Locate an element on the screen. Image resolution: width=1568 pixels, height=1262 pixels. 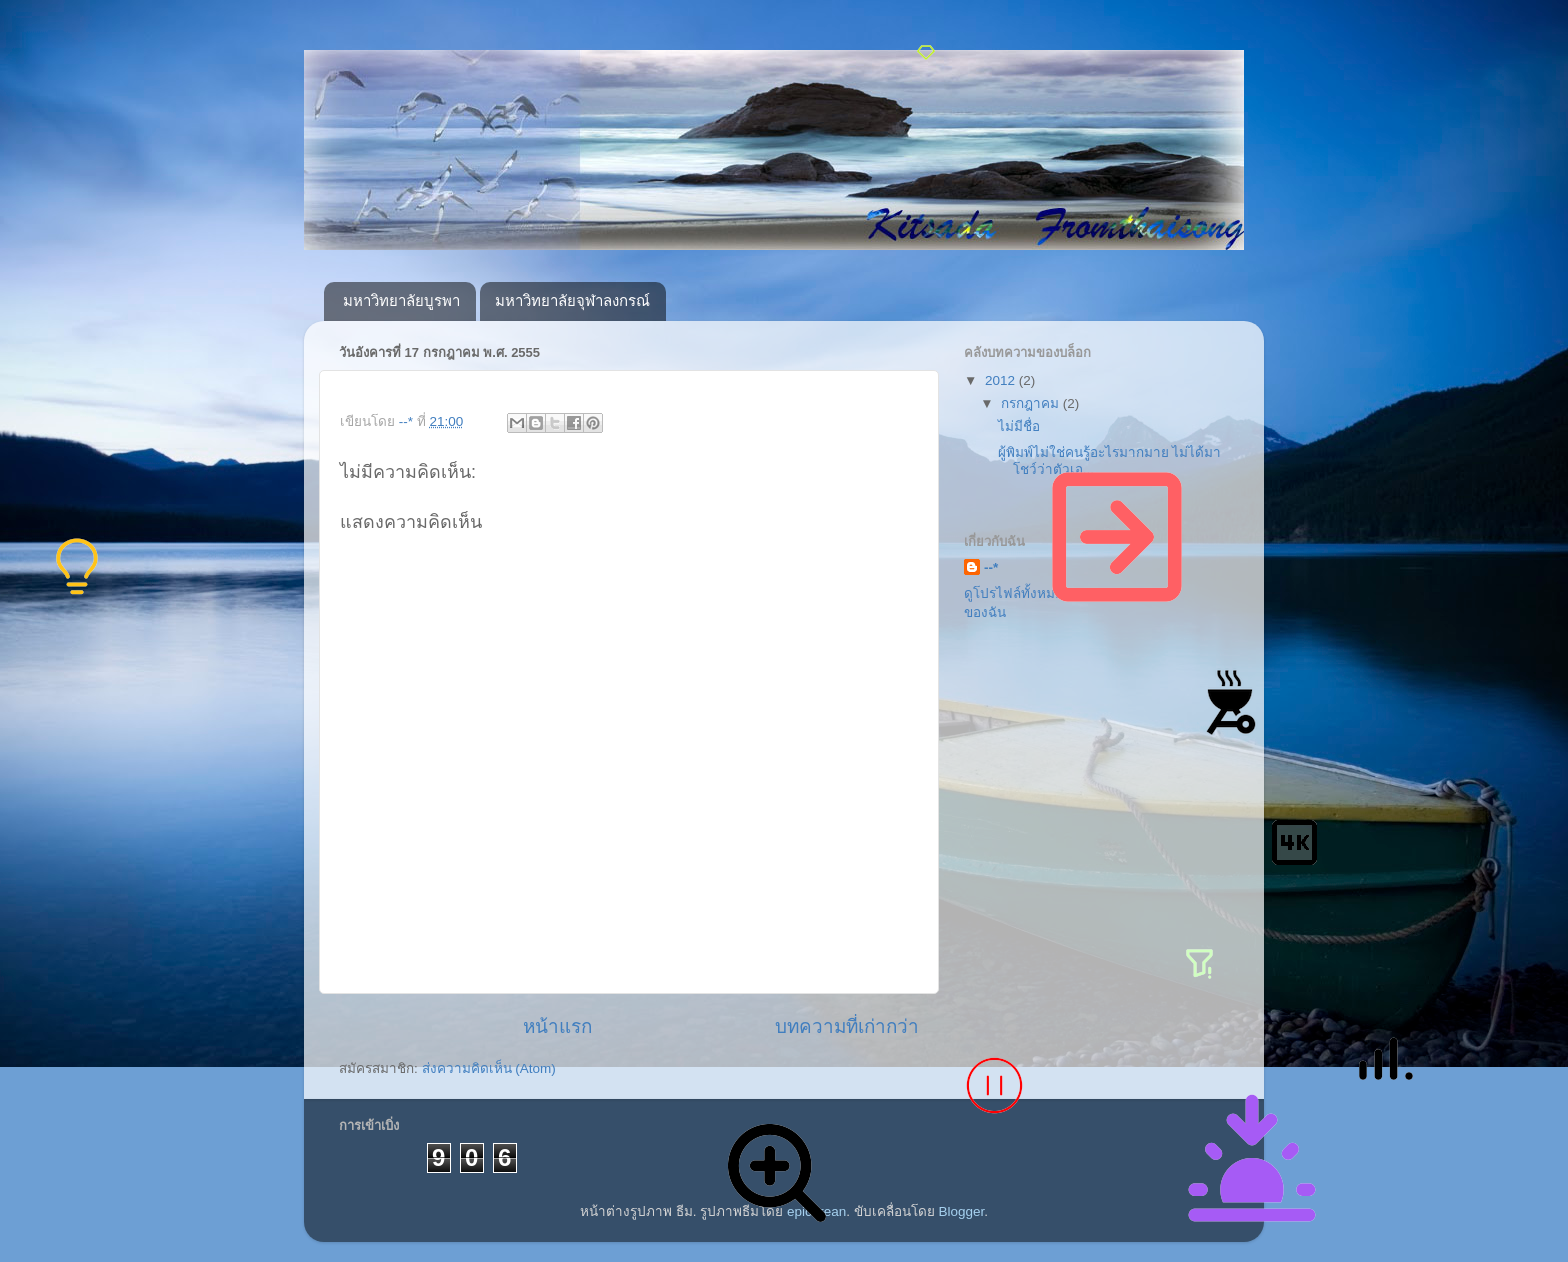
indicates Ruby programming language is located at coordinates (926, 52).